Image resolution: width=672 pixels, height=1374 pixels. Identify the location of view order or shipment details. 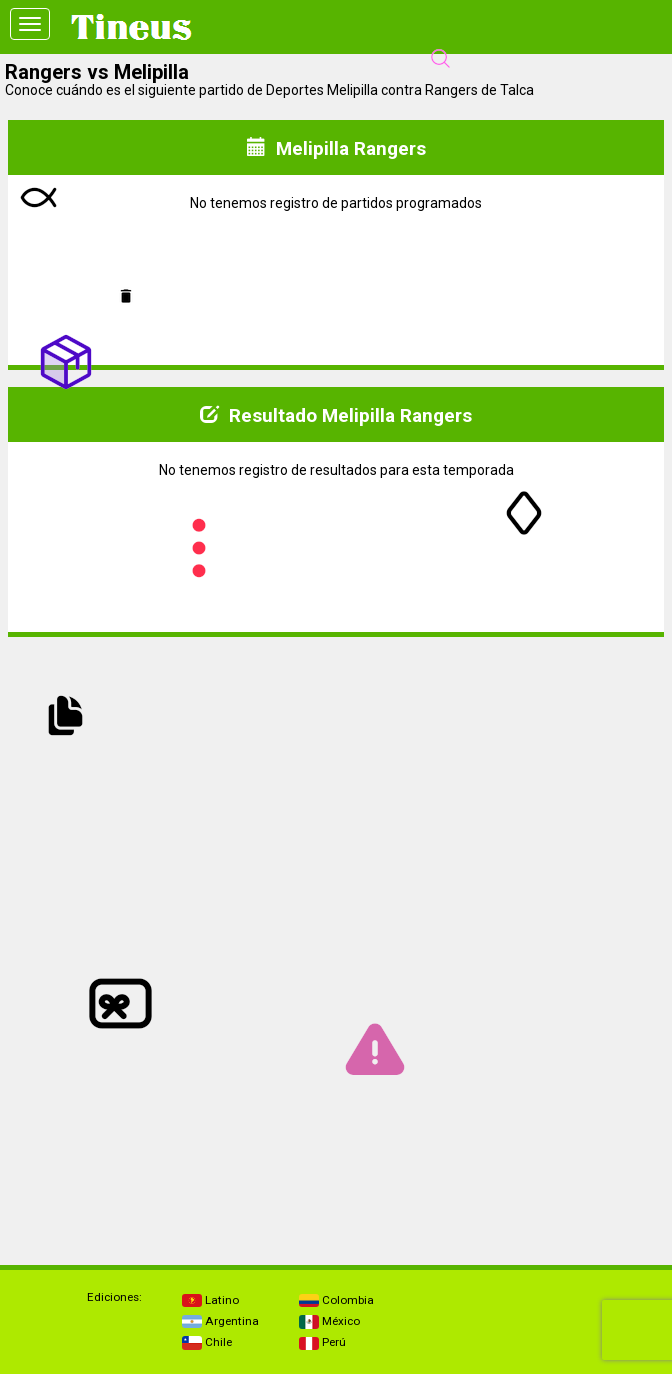
(66, 362).